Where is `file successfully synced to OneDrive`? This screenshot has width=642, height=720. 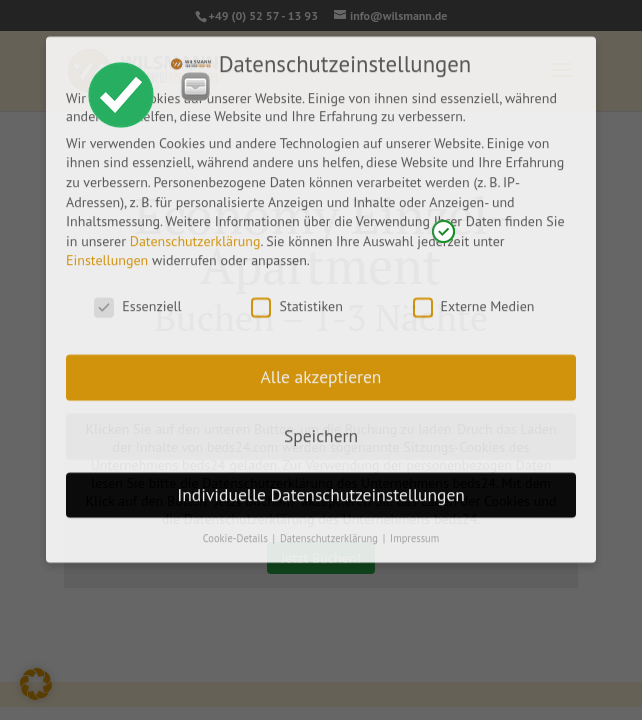 file successfully synced to OneDrive is located at coordinates (443, 231).